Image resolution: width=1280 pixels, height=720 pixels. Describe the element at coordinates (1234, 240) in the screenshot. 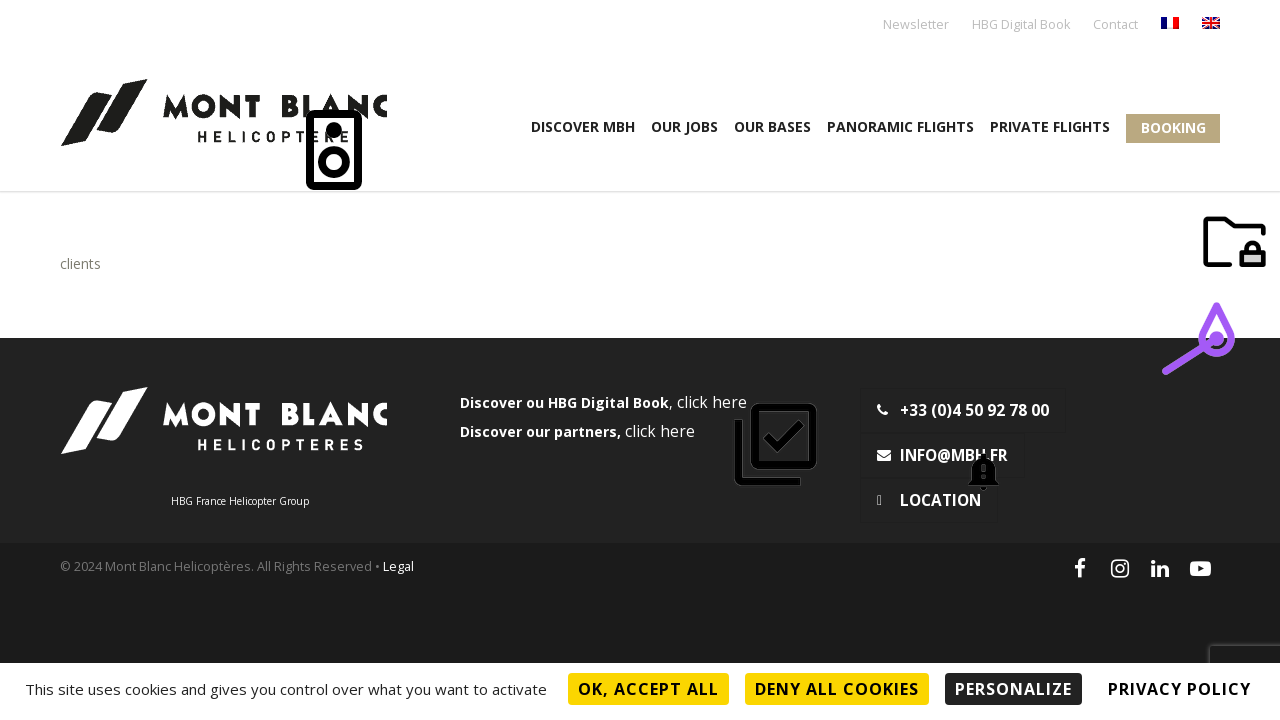

I see `access a password-protected folder` at that location.